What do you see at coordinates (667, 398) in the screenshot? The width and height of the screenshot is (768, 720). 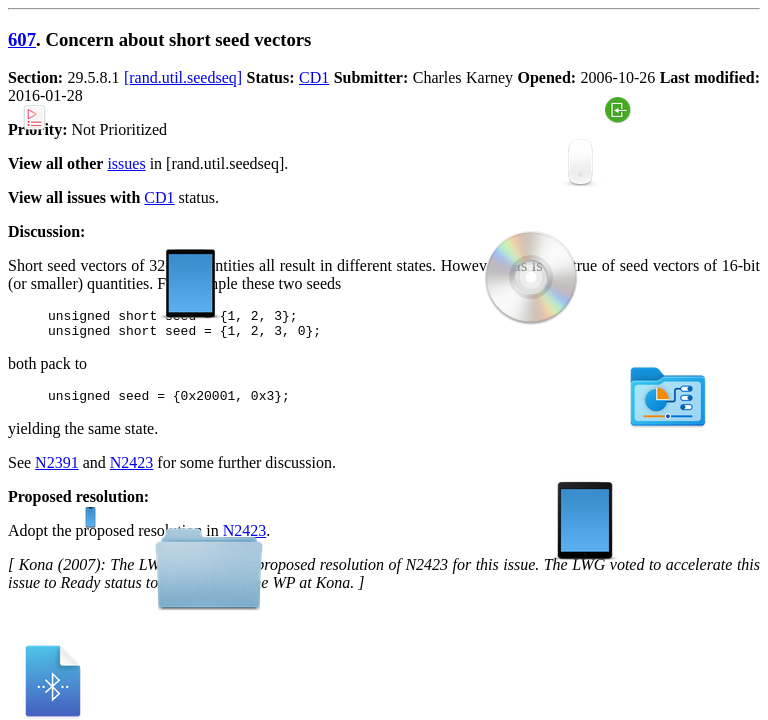 I see `open control panel settings folder` at bounding box center [667, 398].